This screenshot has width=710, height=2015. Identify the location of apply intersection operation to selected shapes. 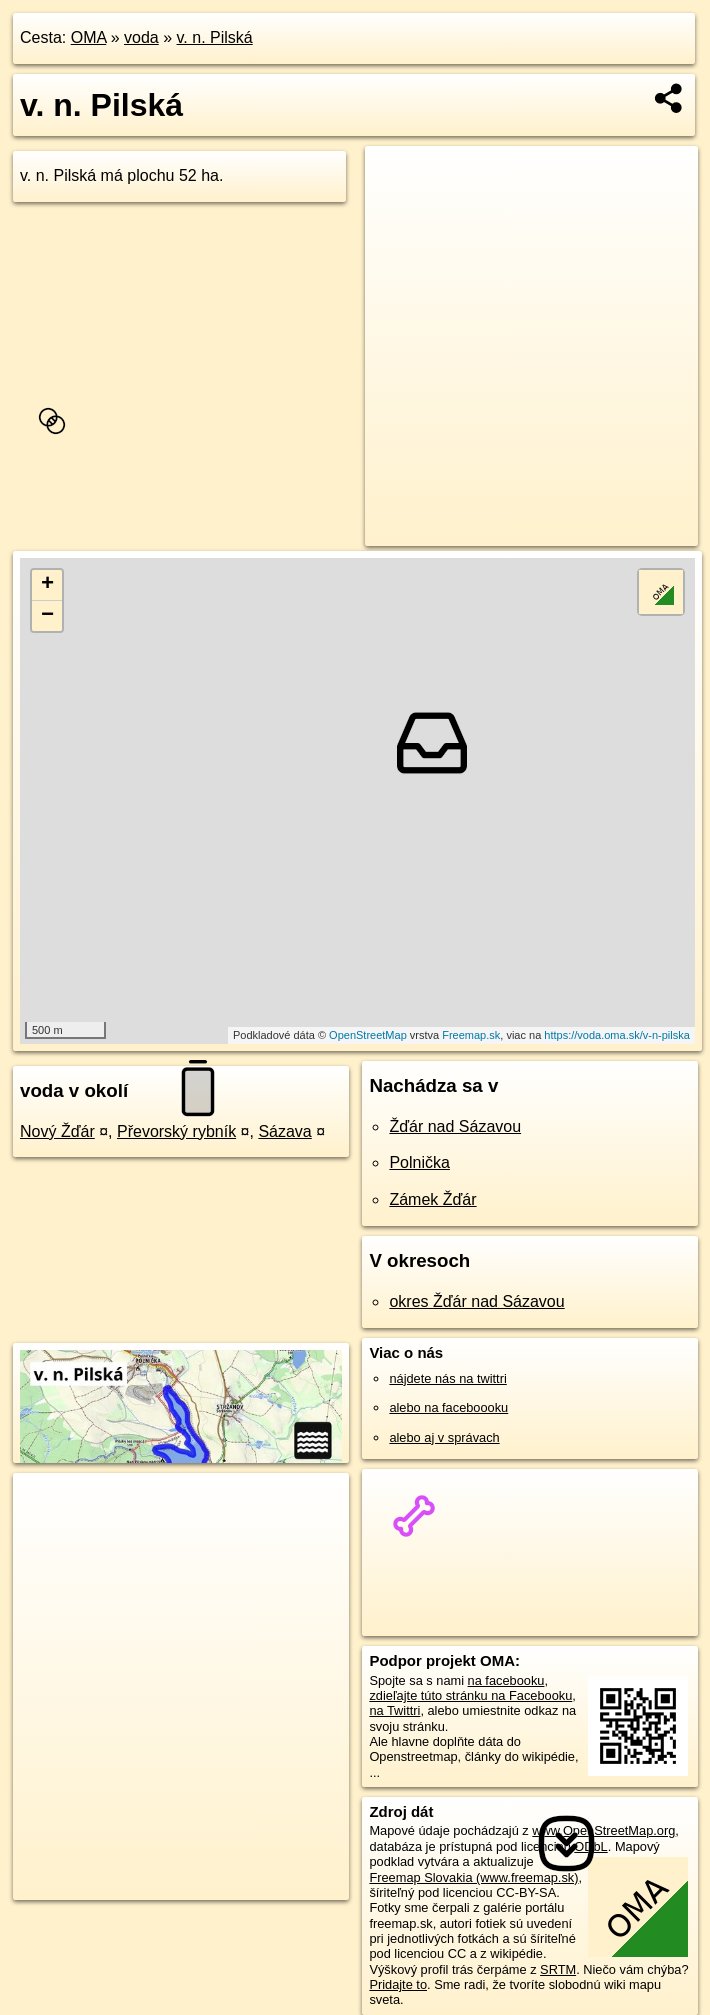
(52, 421).